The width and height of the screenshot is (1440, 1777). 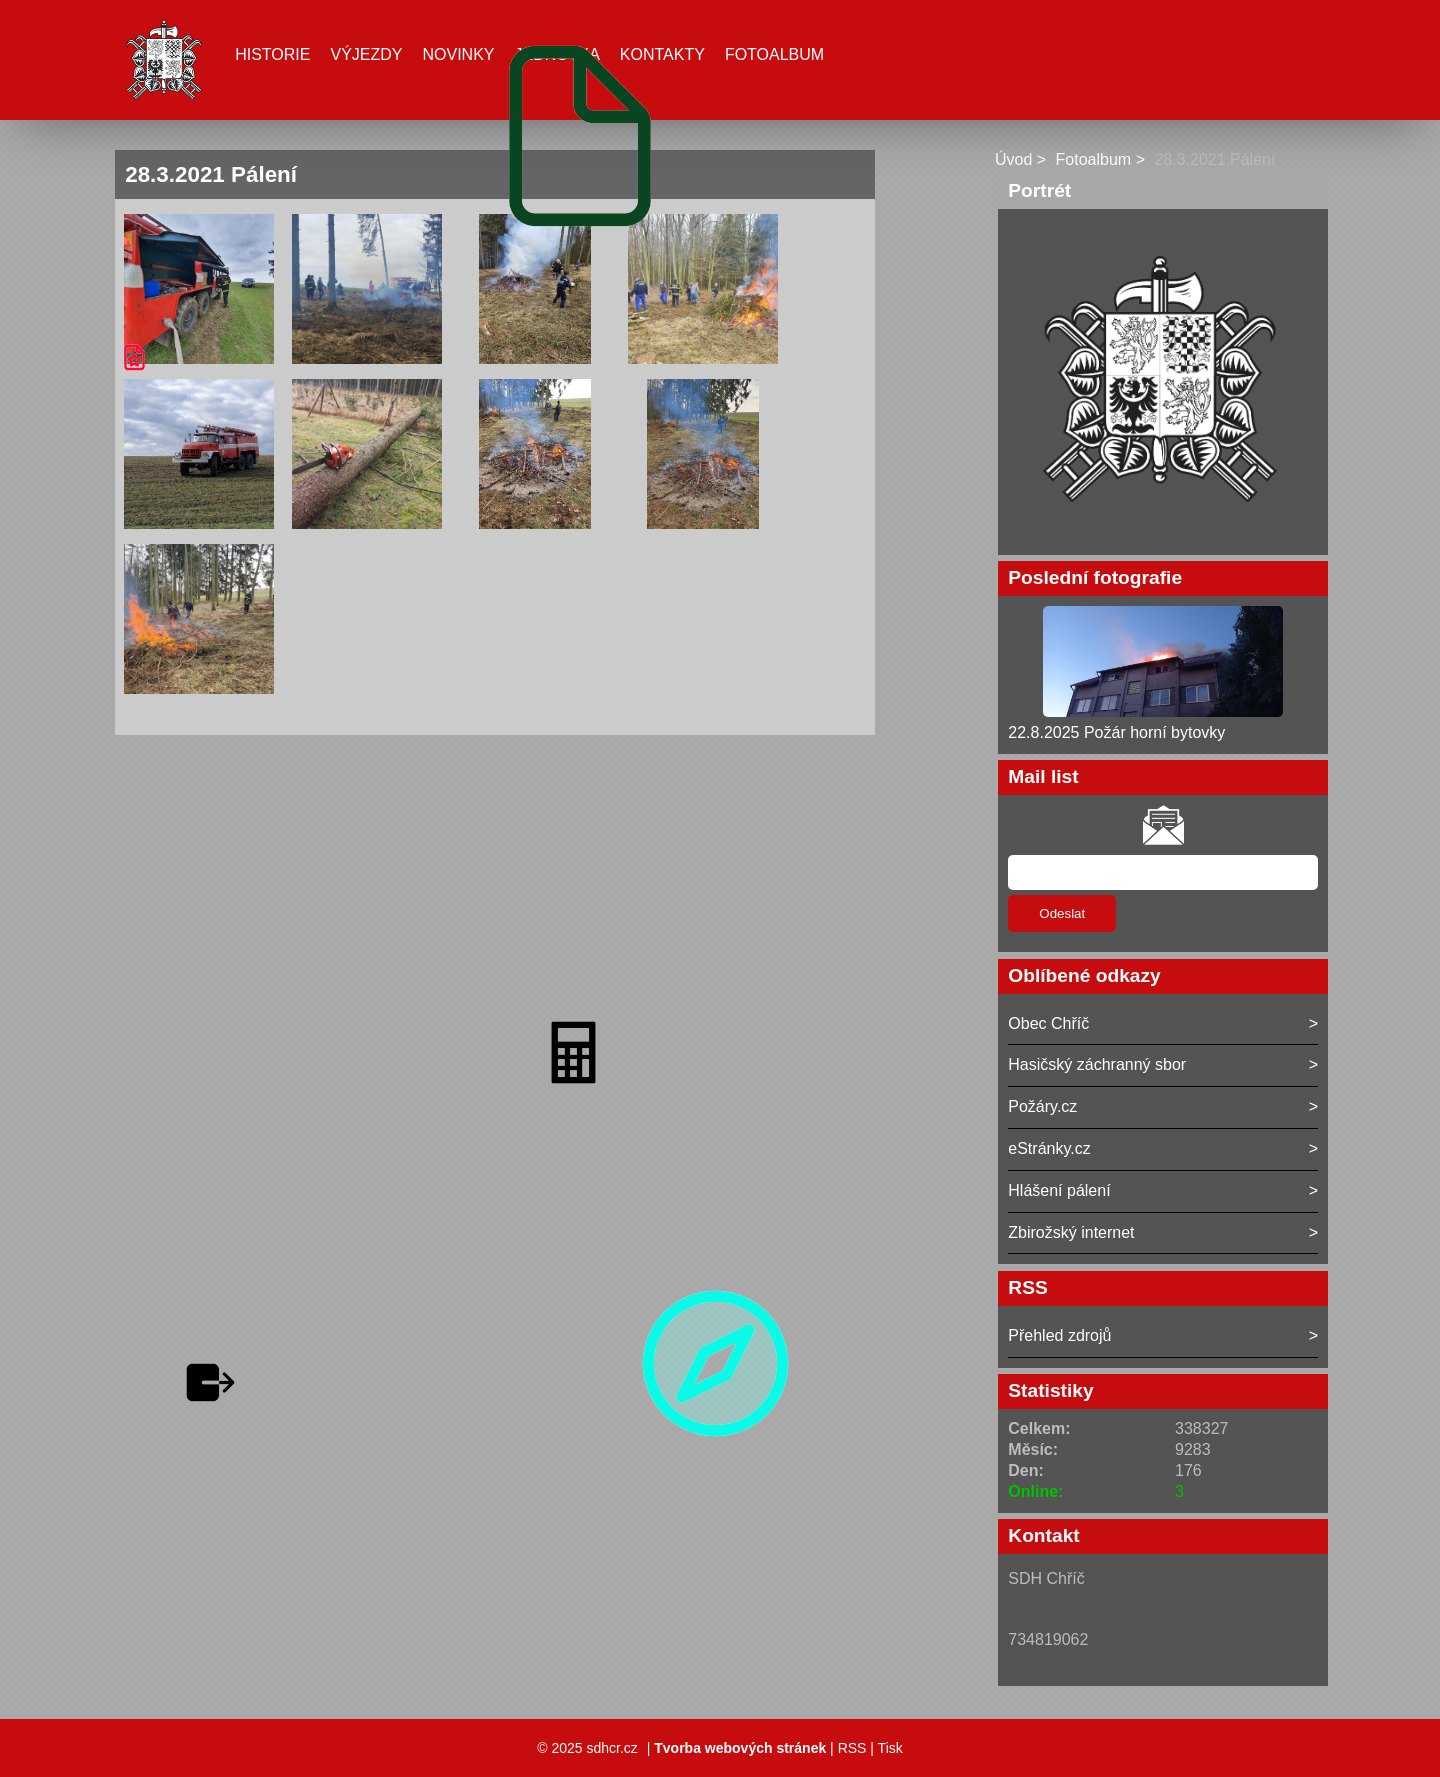 What do you see at coordinates (210, 1382) in the screenshot?
I see `log out of your account` at bounding box center [210, 1382].